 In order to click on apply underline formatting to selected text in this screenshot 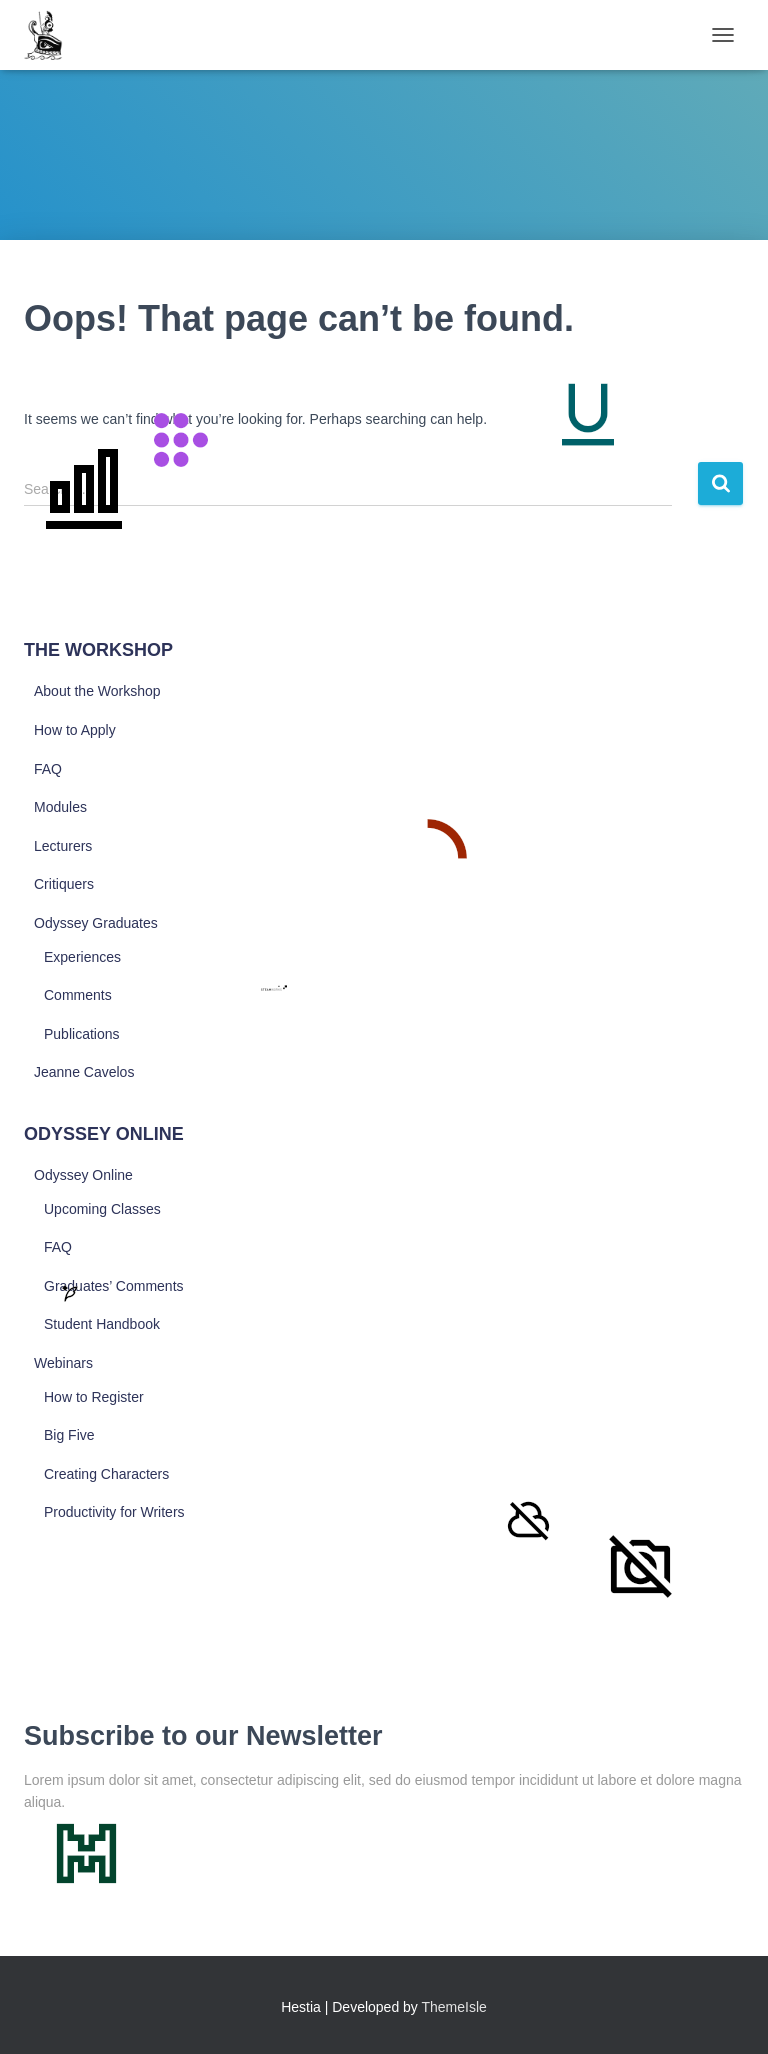, I will do `click(588, 413)`.